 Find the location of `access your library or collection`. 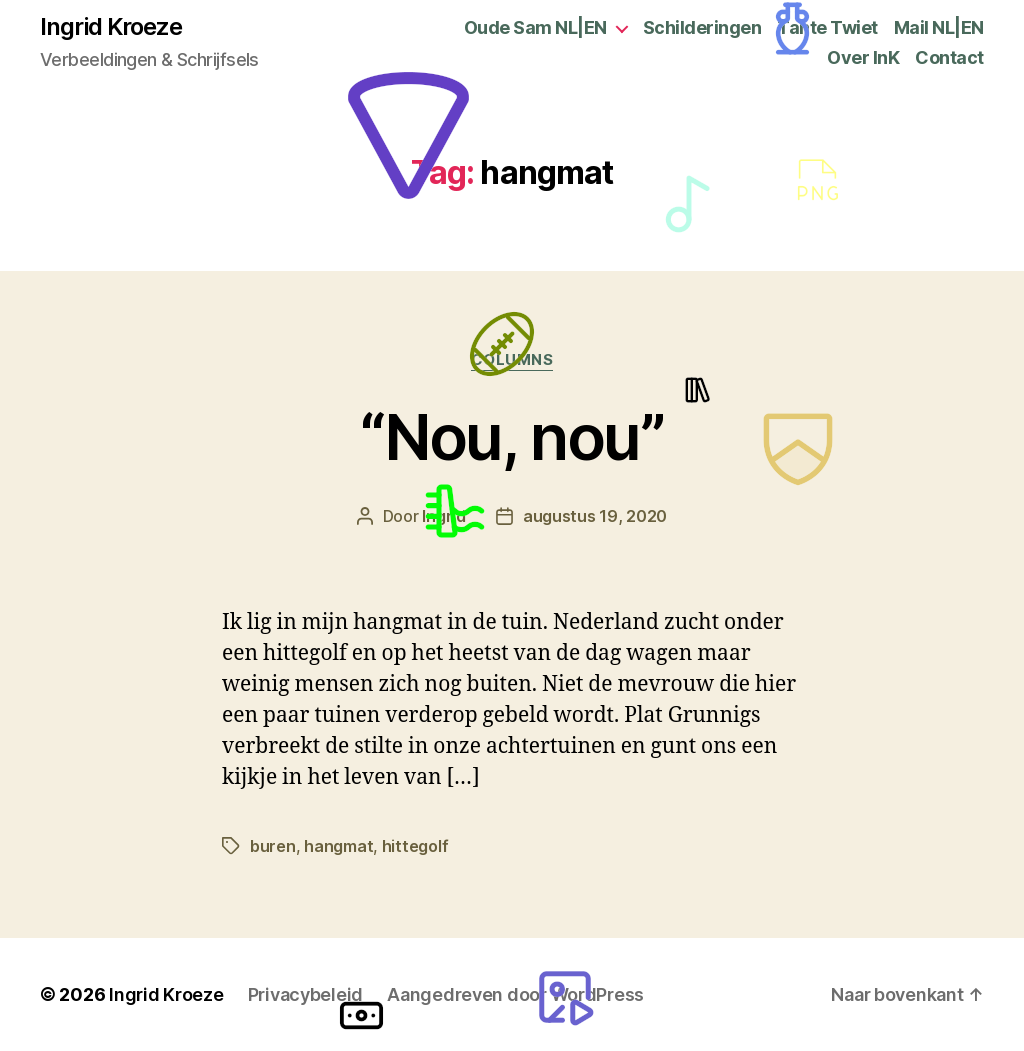

access your library or collection is located at coordinates (698, 390).